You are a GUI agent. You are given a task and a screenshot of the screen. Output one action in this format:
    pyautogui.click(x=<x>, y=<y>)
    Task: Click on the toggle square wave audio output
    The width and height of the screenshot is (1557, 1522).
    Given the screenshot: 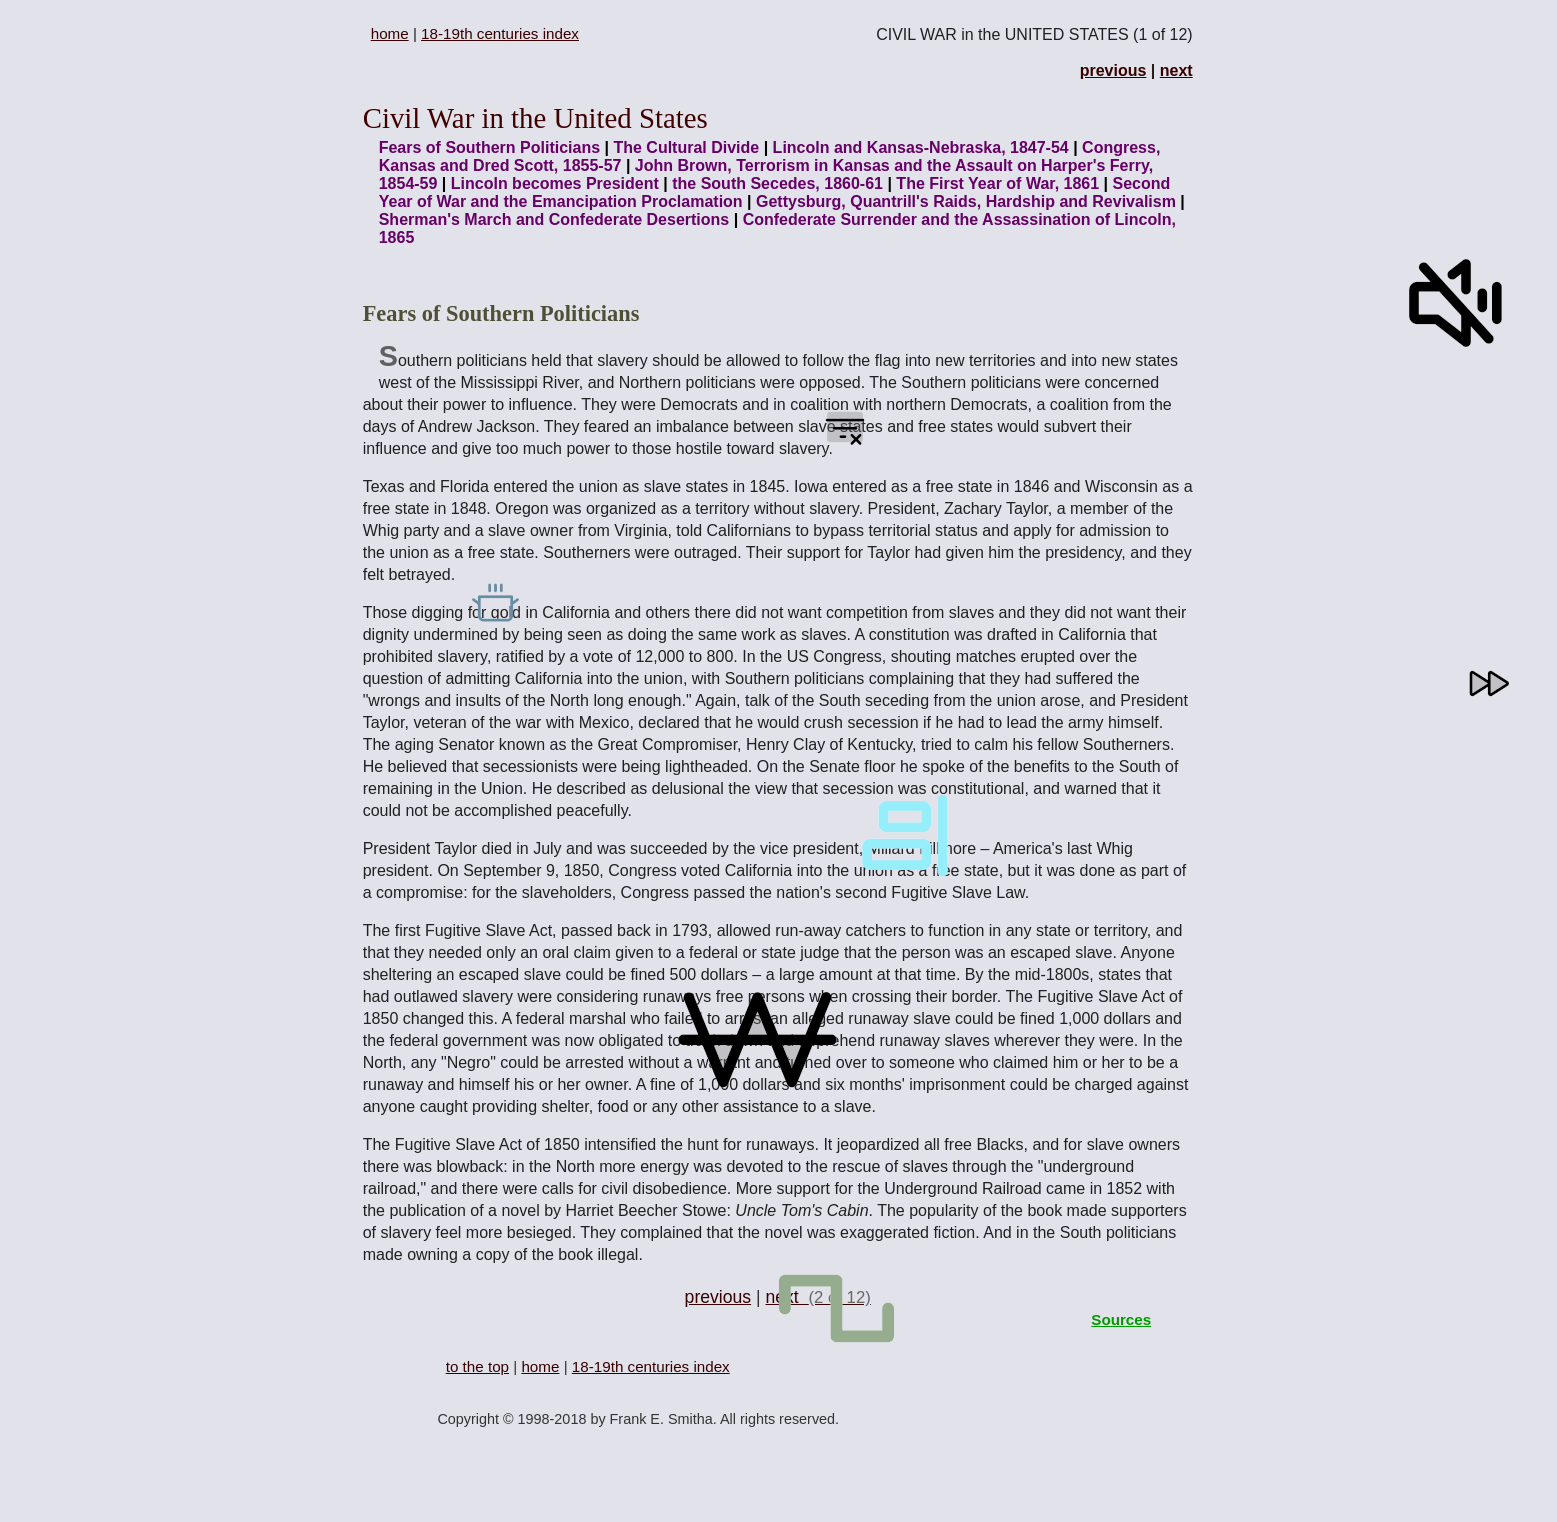 What is the action you would take?
    pyautogui.click(x=836, y=1308)
    